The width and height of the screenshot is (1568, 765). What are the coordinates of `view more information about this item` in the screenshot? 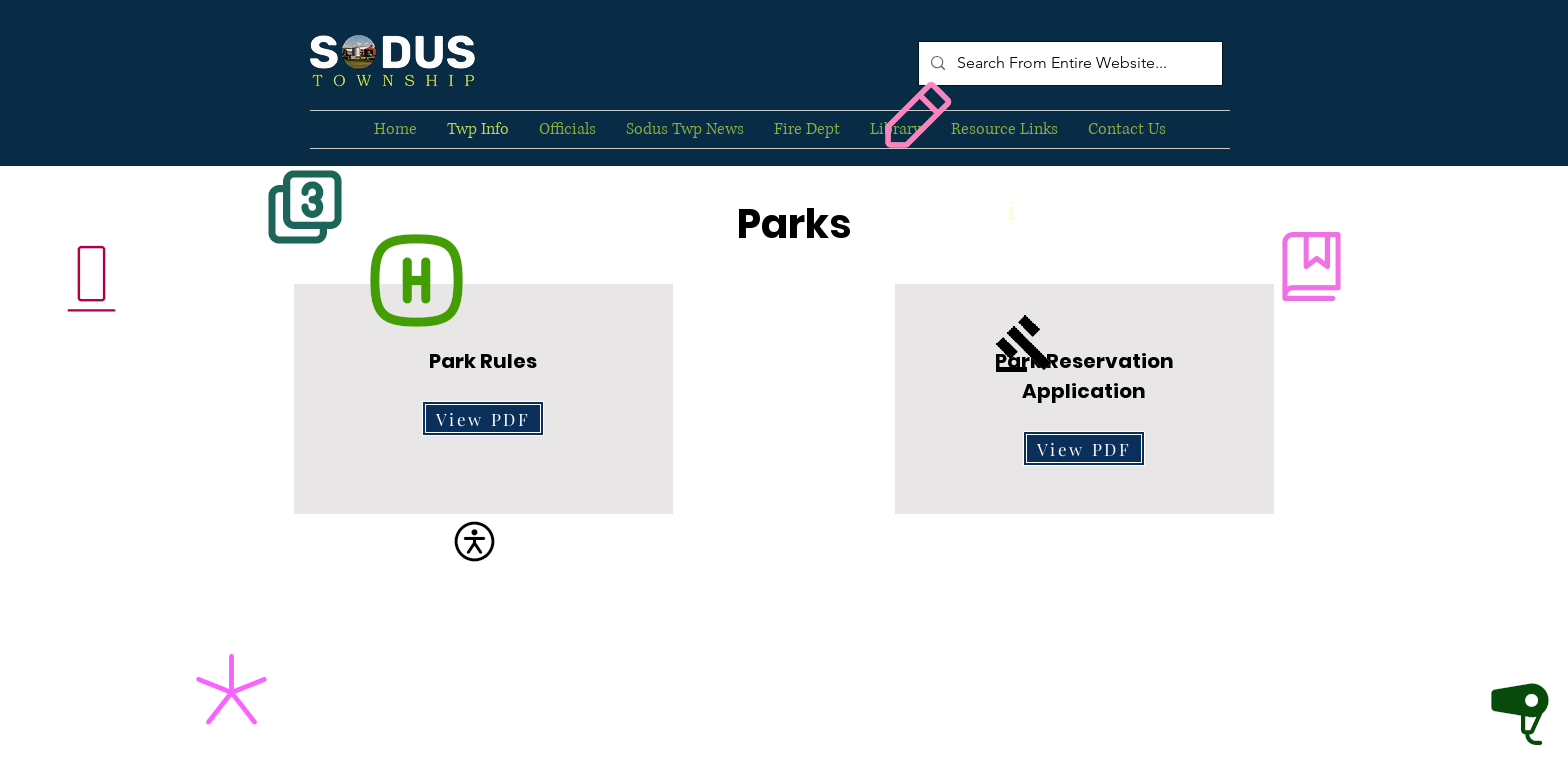 It's located at (1011, 210).